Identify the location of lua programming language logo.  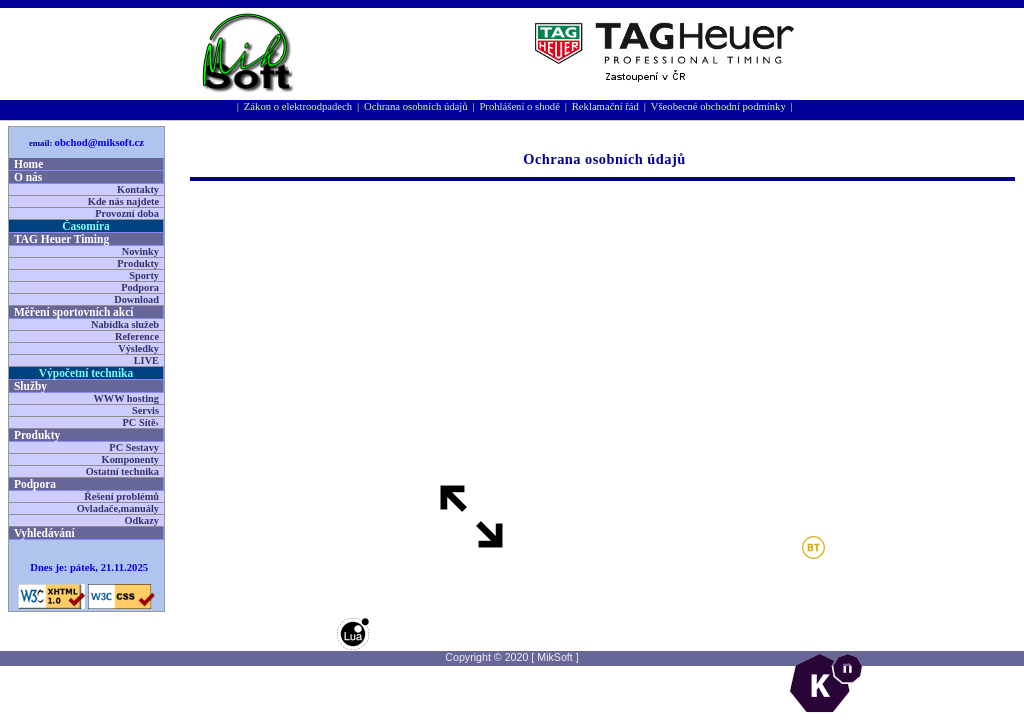
(353, 634).